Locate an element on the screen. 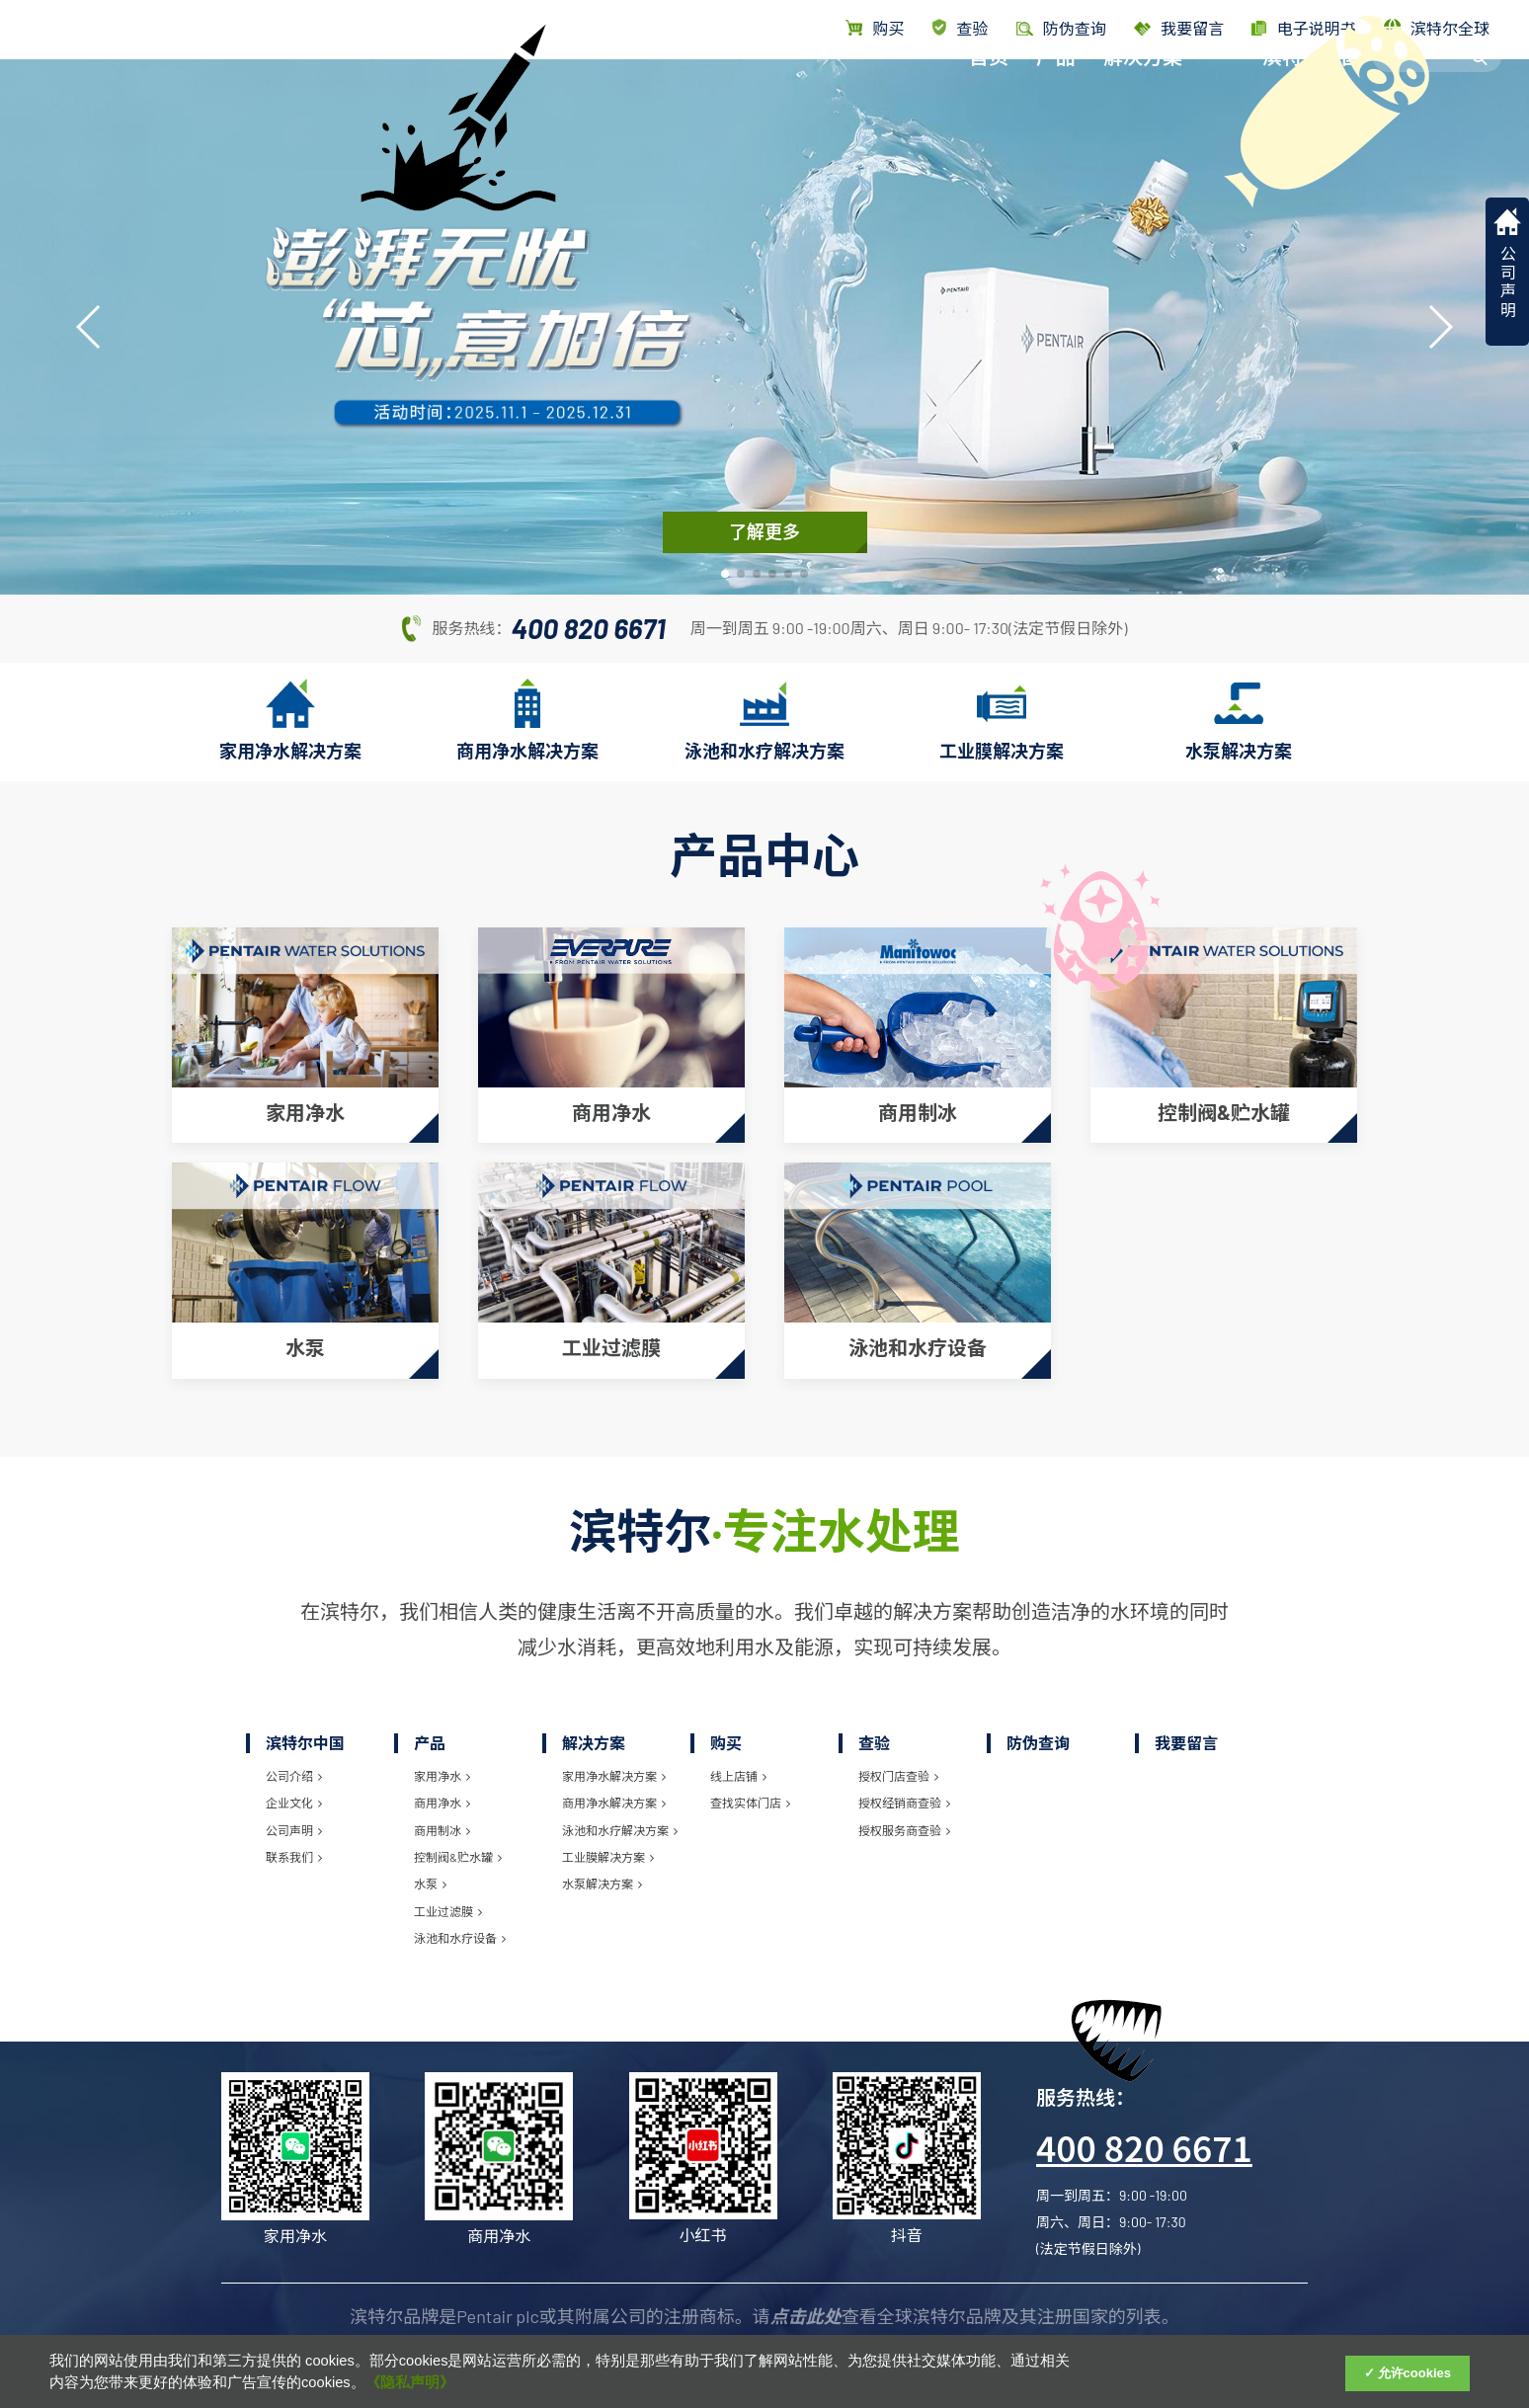  a cosmic or celestial themed collectible item is located at coordinates (1100, 926).